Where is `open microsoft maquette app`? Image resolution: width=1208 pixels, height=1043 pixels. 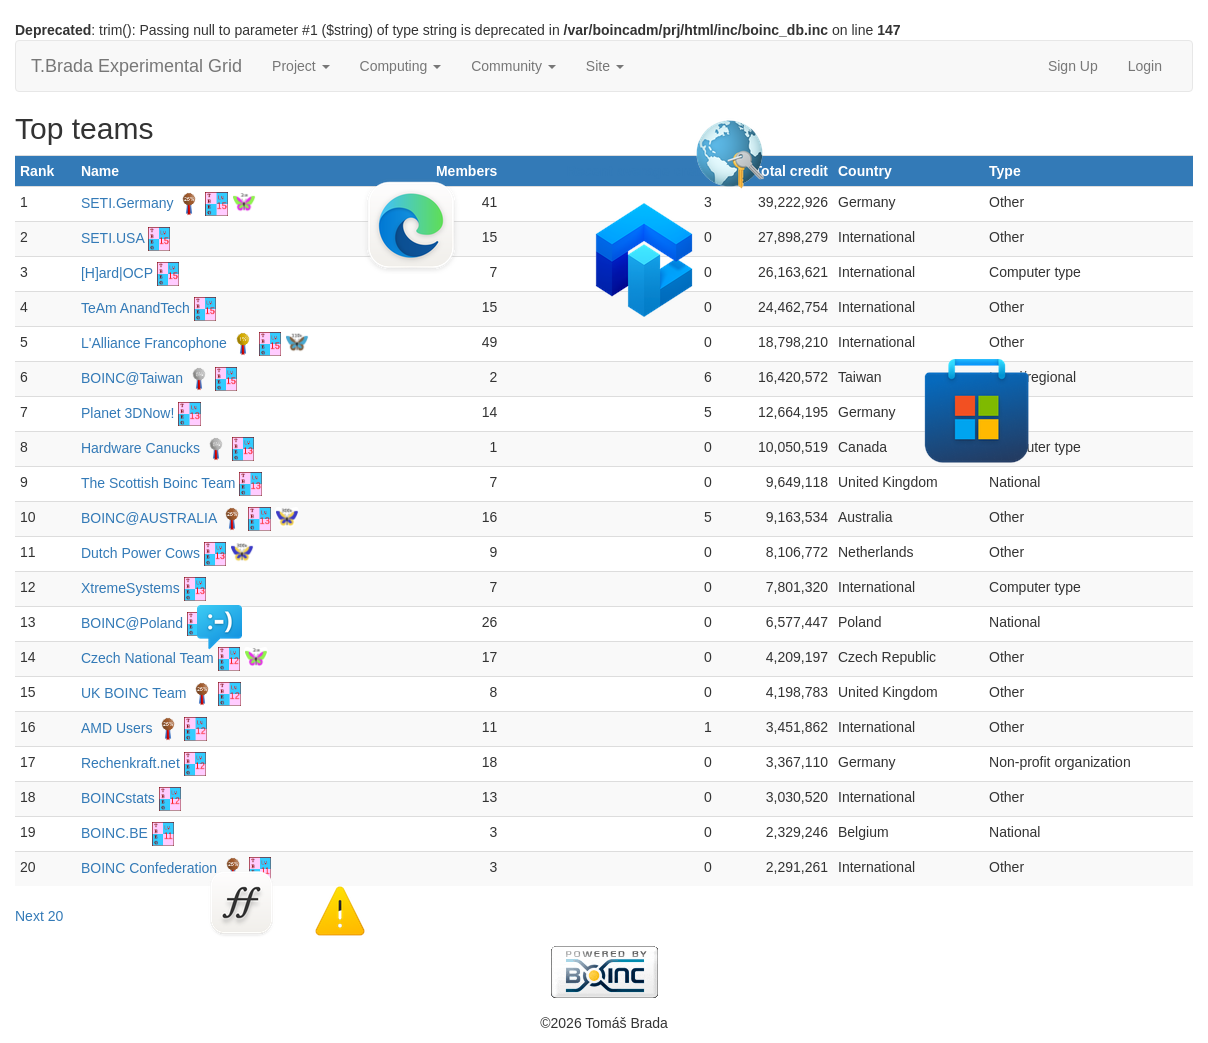
open microsoft maquette app is located at coordinates (644, 260).